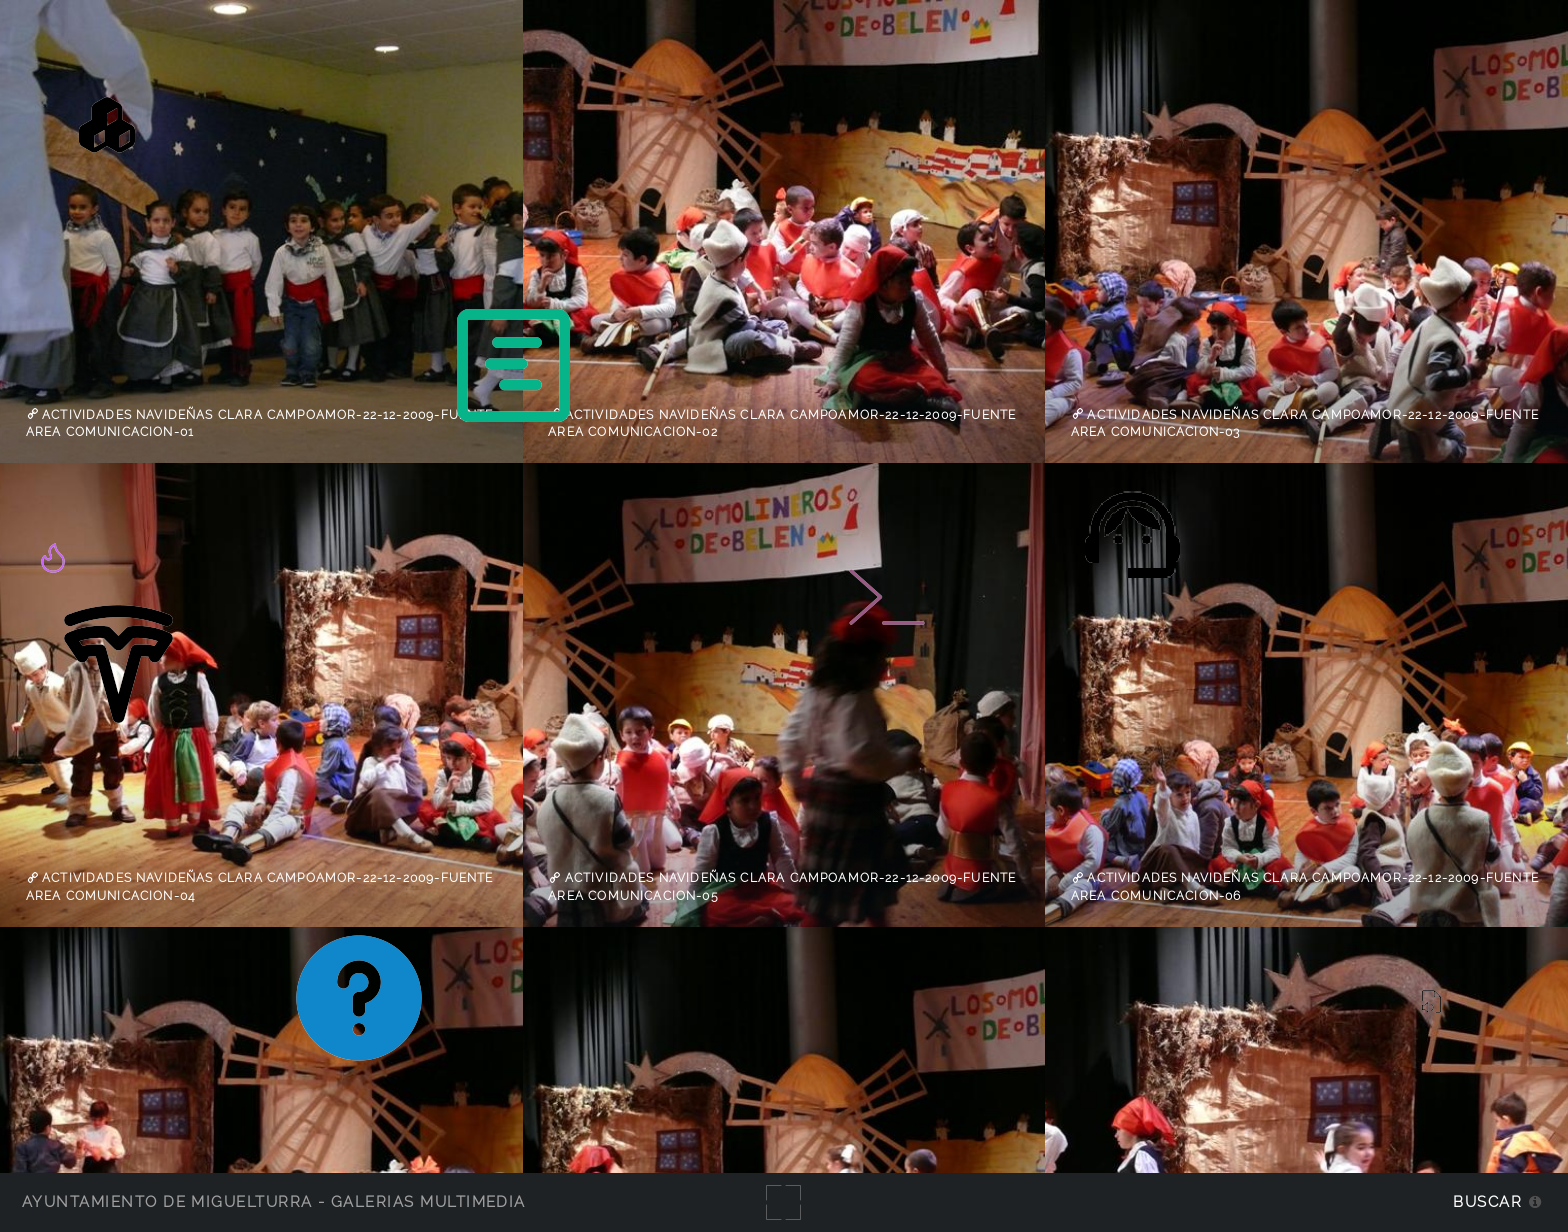 This screenshot has height=1232, width=1568. I want to click on access help or support information, so click(359, 998).